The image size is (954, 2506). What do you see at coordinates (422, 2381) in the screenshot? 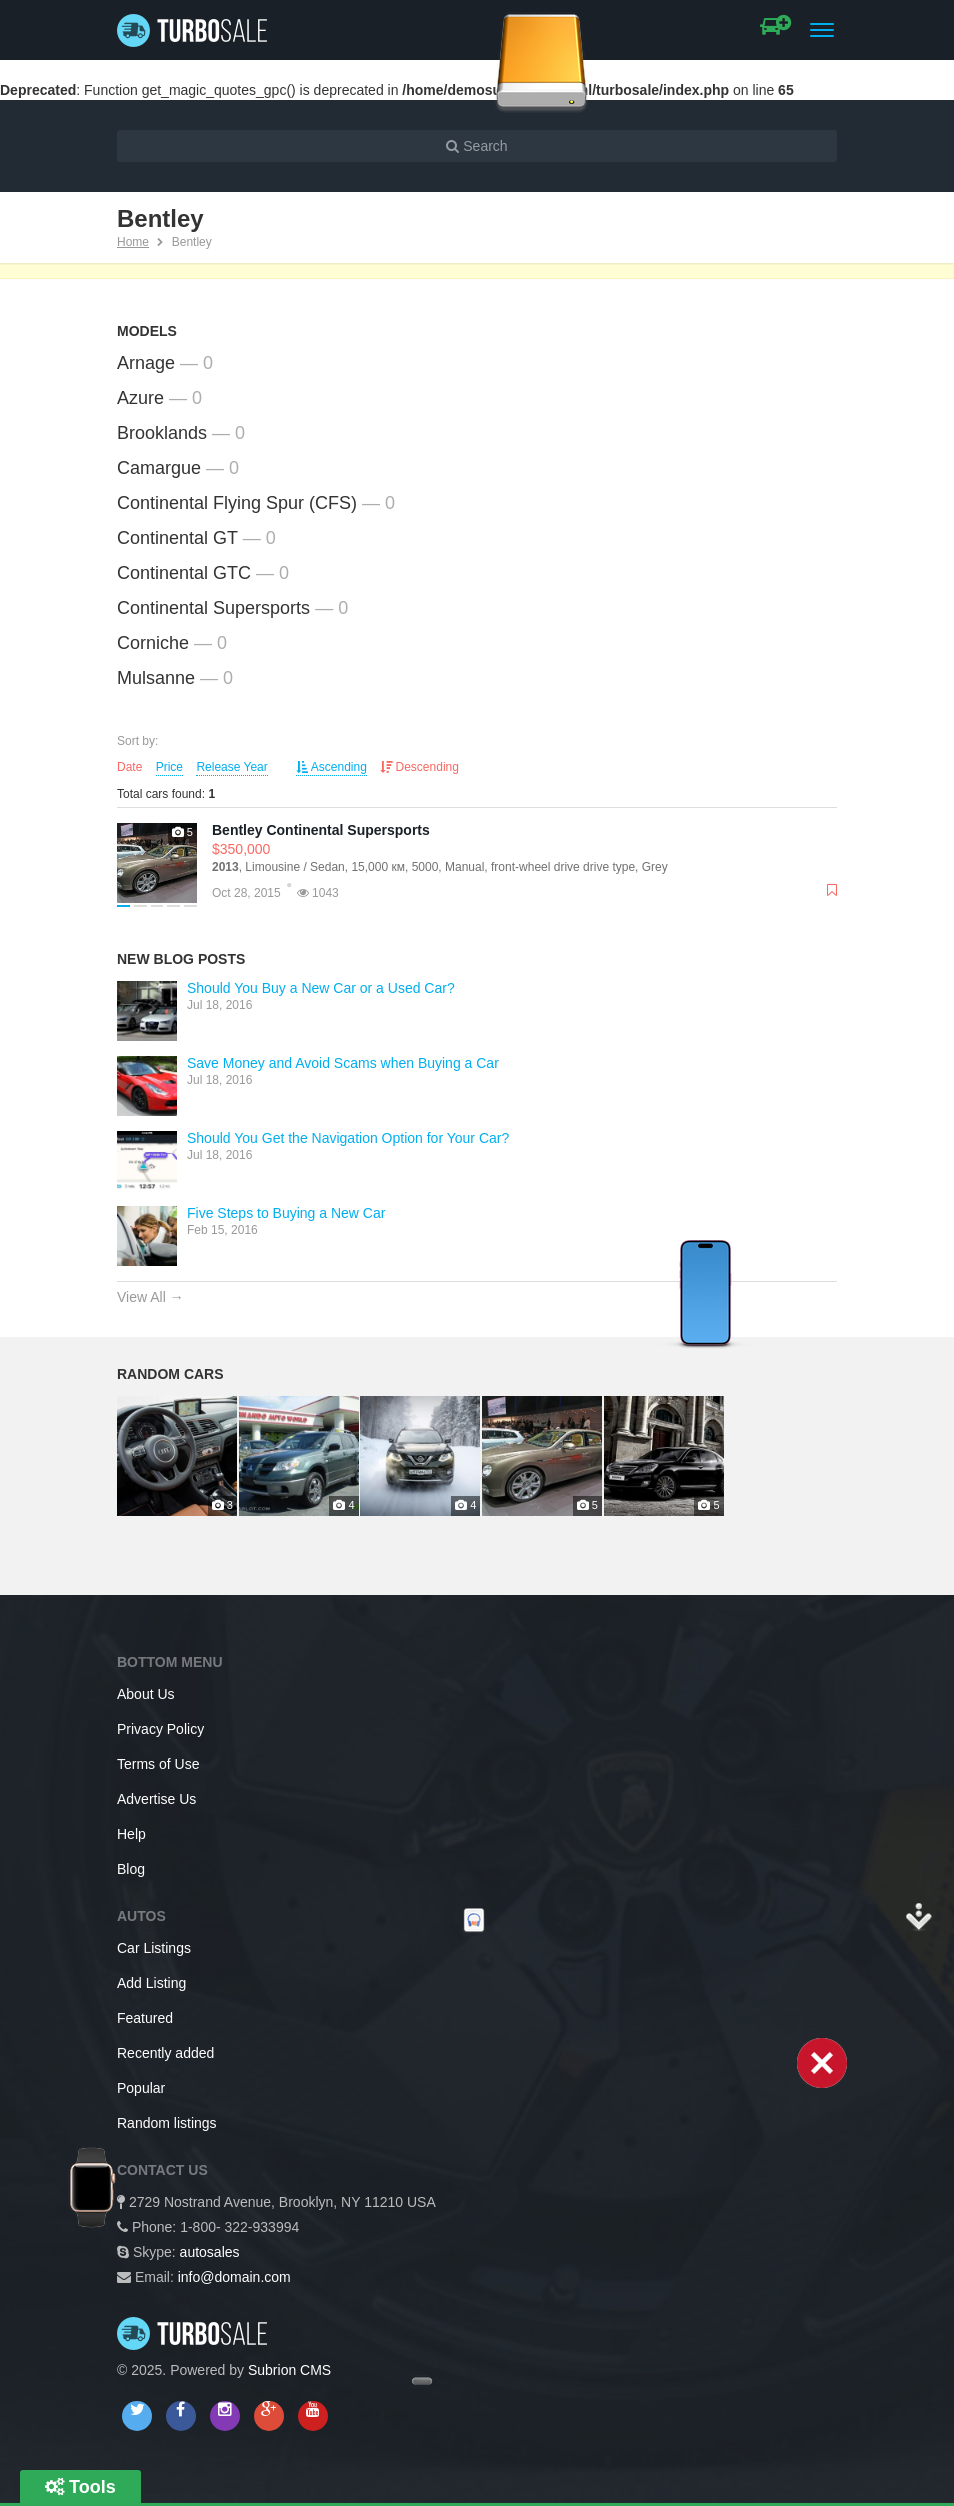
I see `connect to a bluetooth speaker` at bounding box center [422, 2381].